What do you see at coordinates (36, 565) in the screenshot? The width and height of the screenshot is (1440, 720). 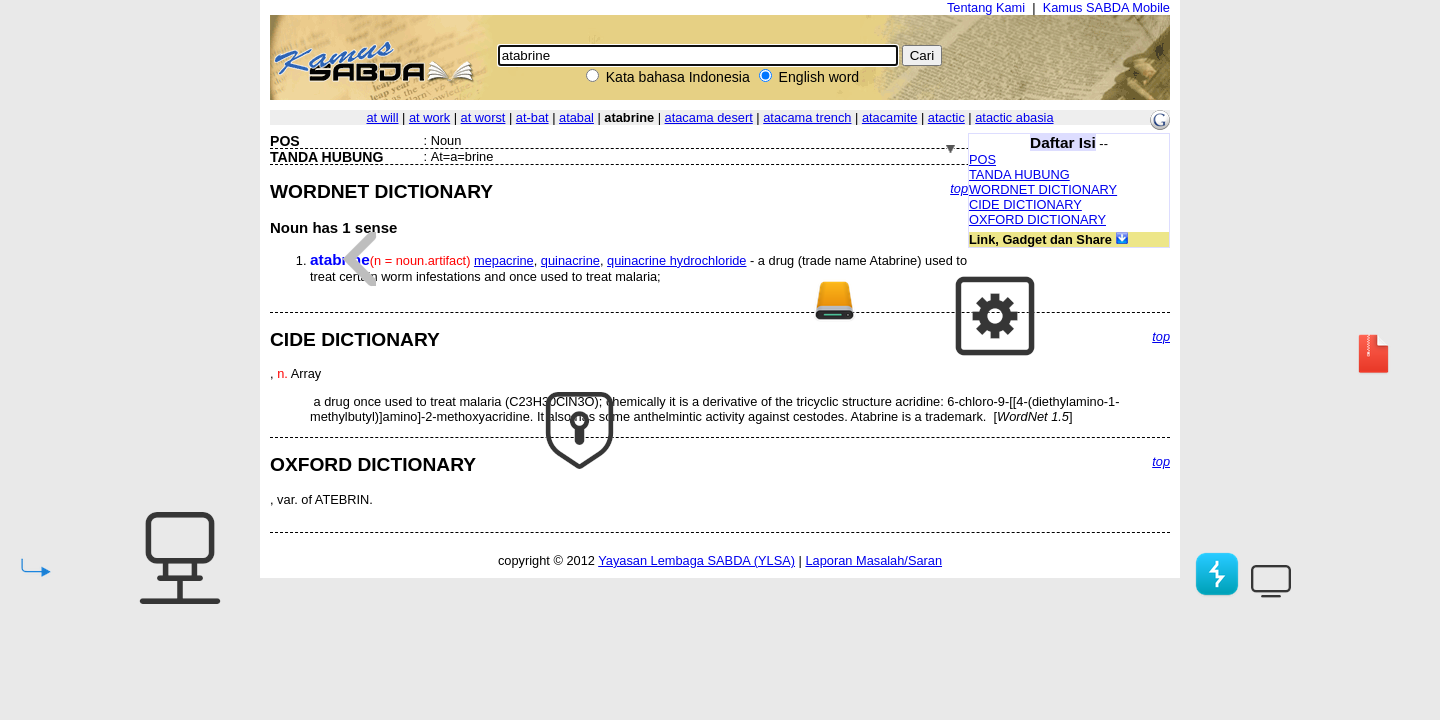 I see `forward an email message` at bounding box center [36, 565].